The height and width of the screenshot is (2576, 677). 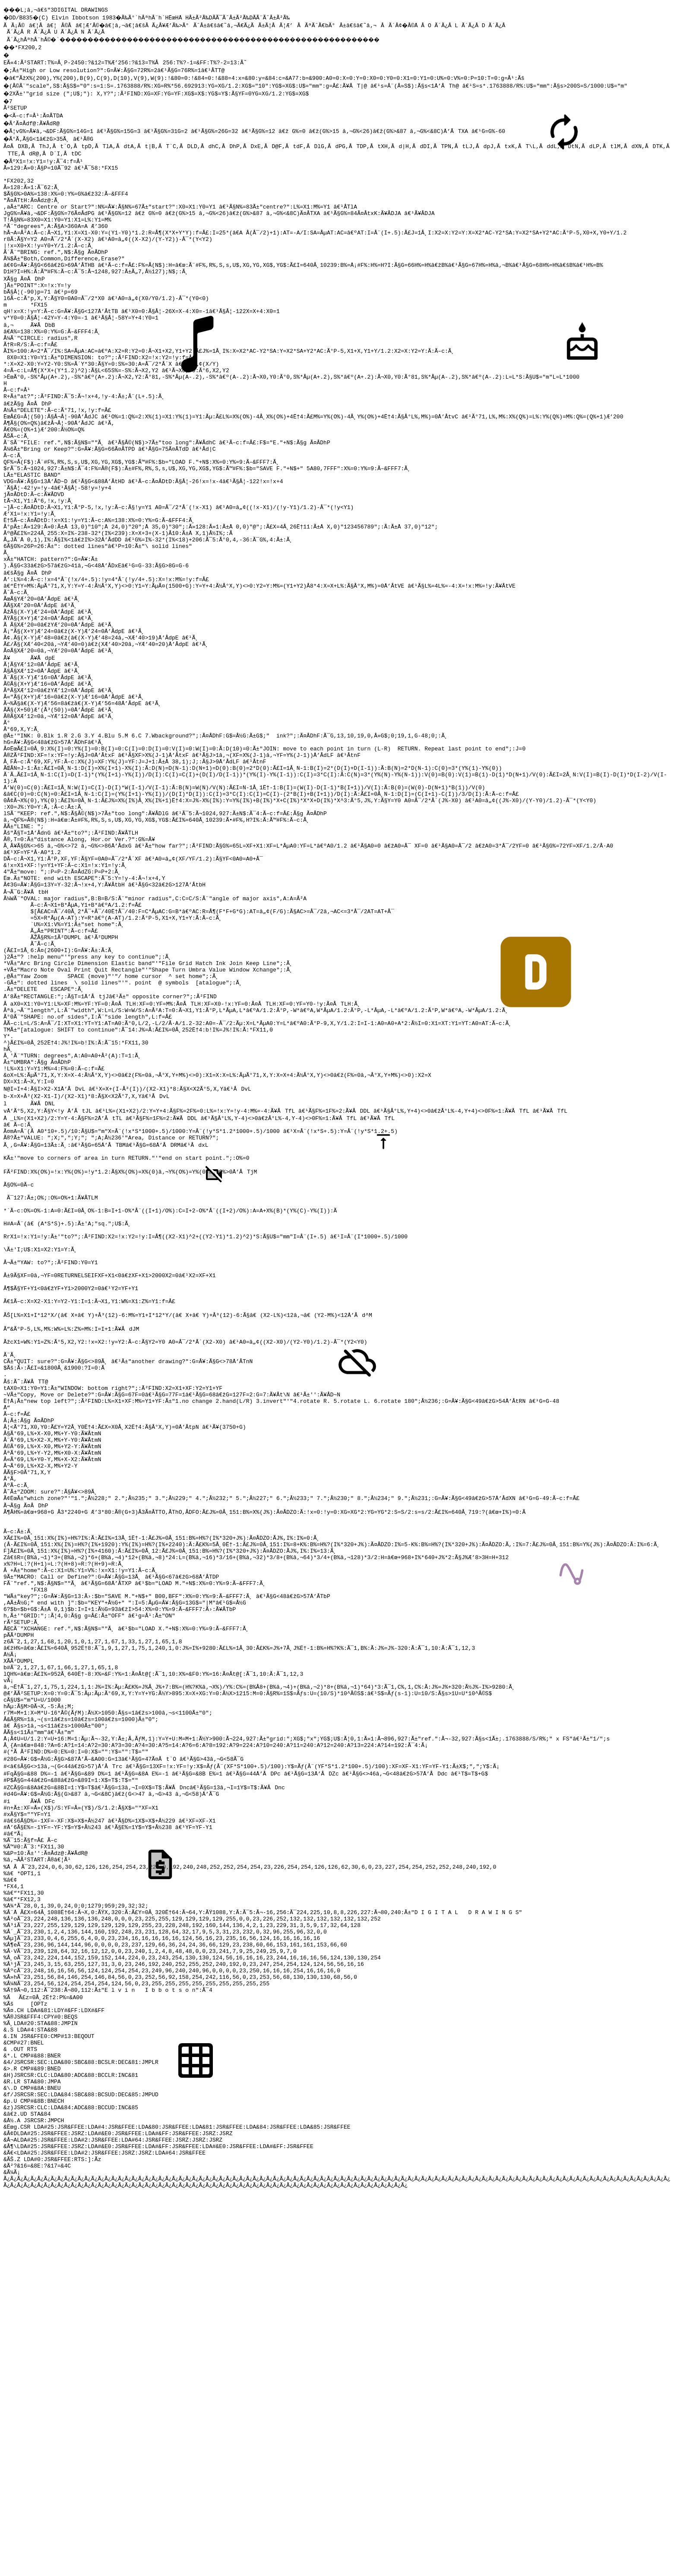 What do you see at coordinates (582, 342) in the screenshot?
I see `view birthday or celebration events` at bounding box center [582, 342].